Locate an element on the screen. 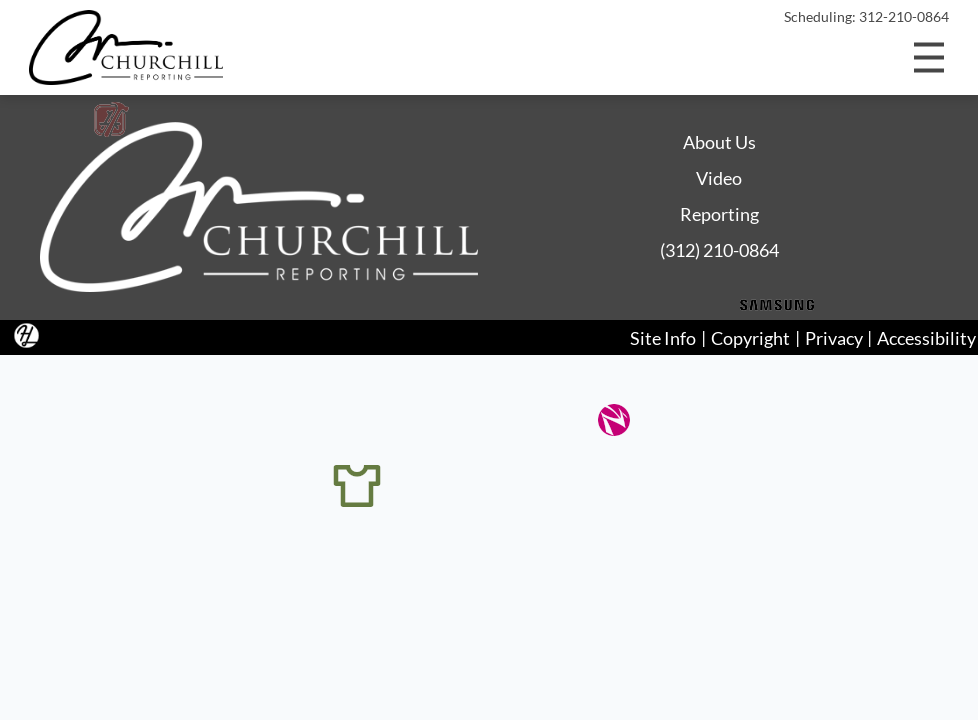  Samsung brand logo is located at coordinates (777, 305).